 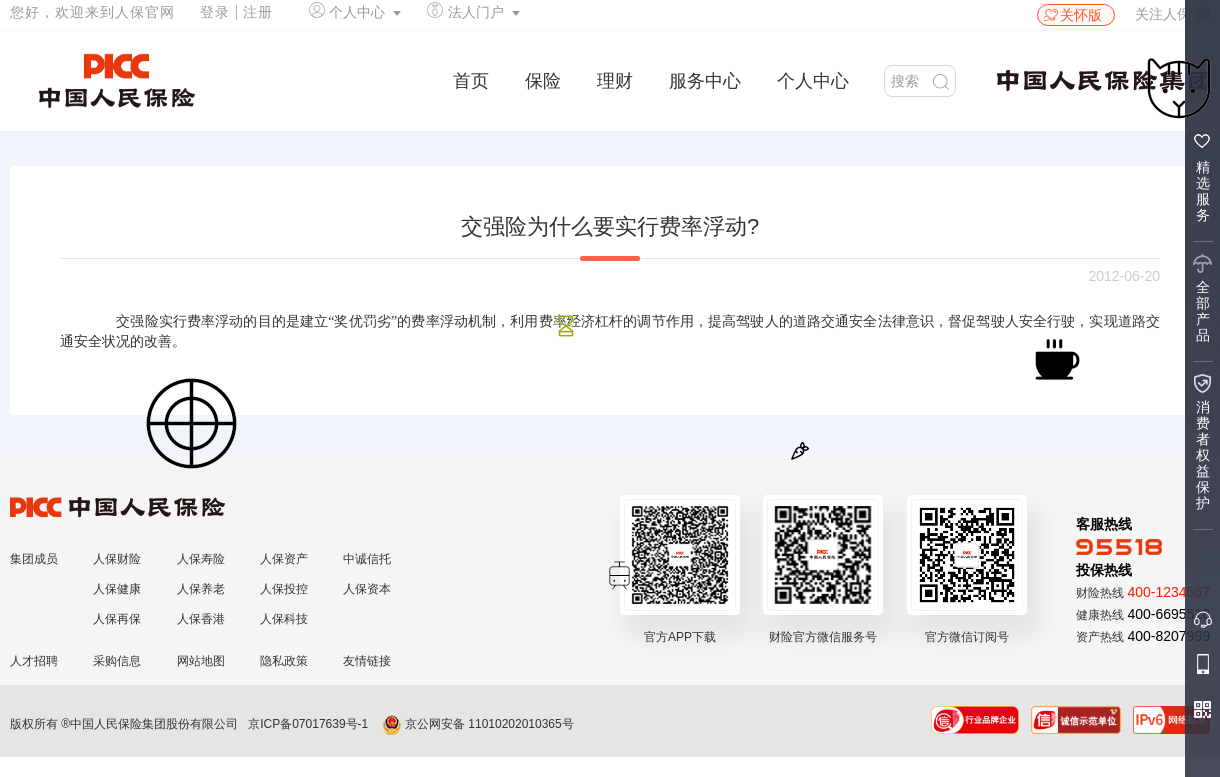 What do you see at coordinates (566, 326) in the screenshot?
I see `indicates time is running low` at bounding box center [566, 326].